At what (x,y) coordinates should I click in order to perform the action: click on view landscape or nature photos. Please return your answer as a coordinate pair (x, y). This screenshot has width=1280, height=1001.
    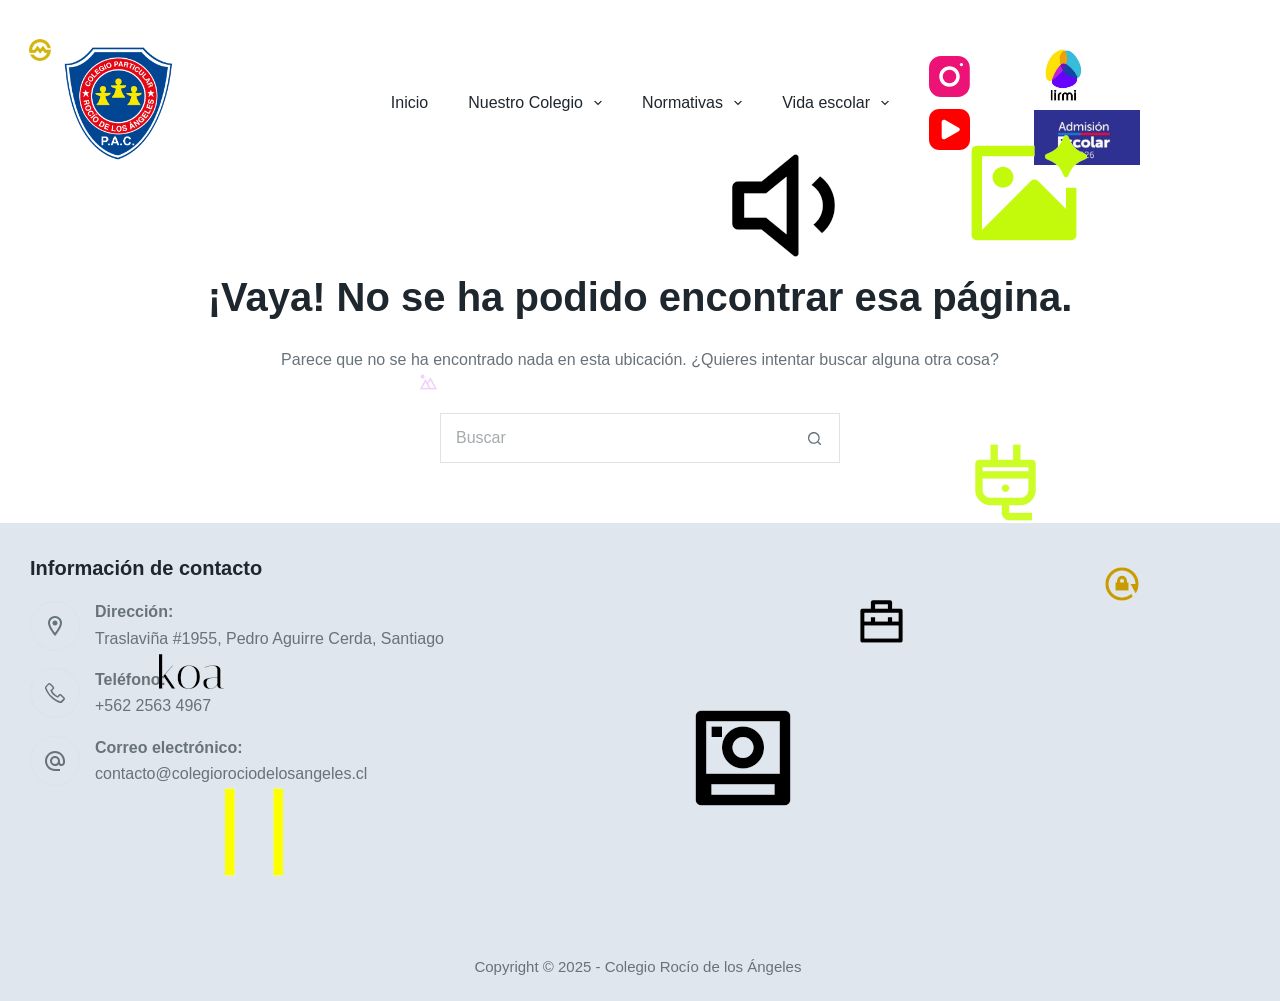
    Looking at the image, I should click on (428, 382).